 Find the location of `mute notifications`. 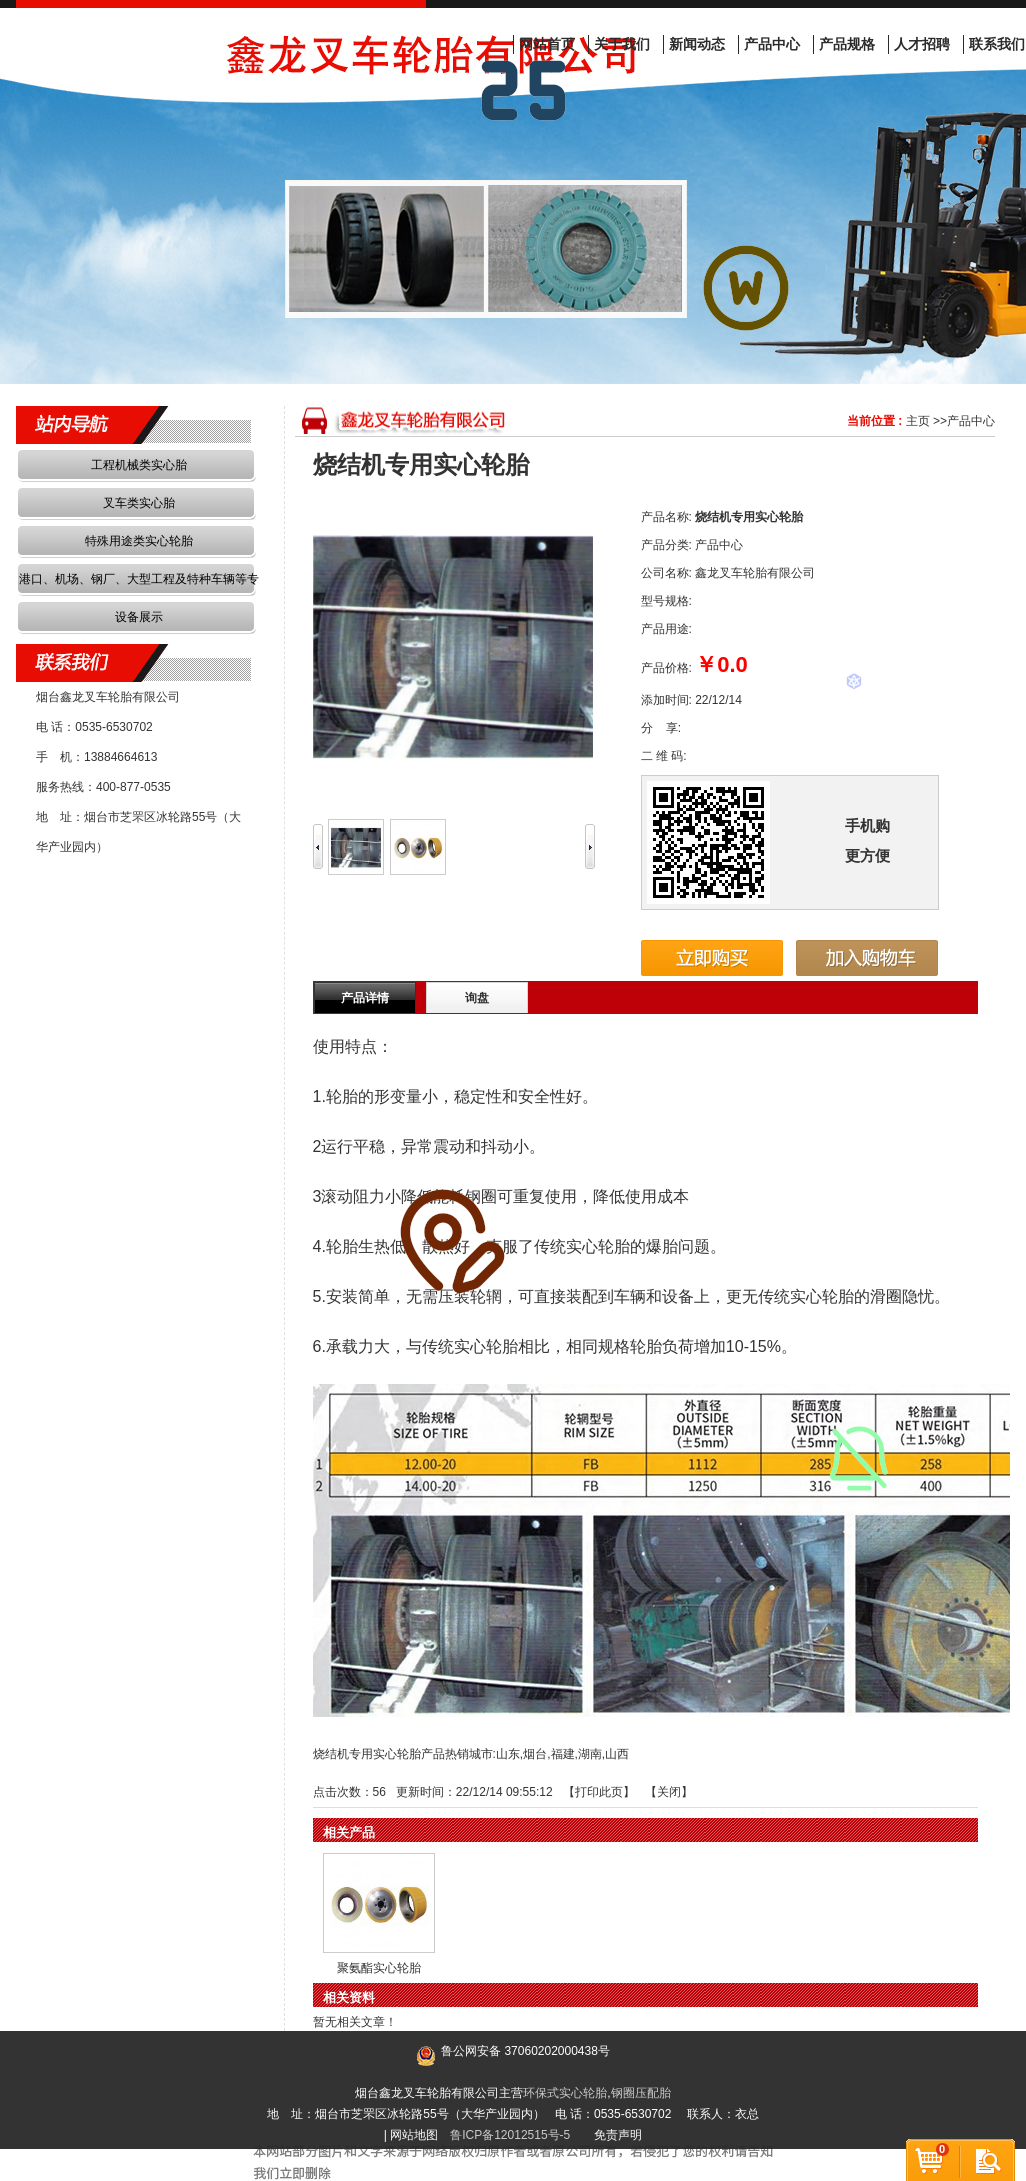

mute notifications is located at coordinates (859, 1458).